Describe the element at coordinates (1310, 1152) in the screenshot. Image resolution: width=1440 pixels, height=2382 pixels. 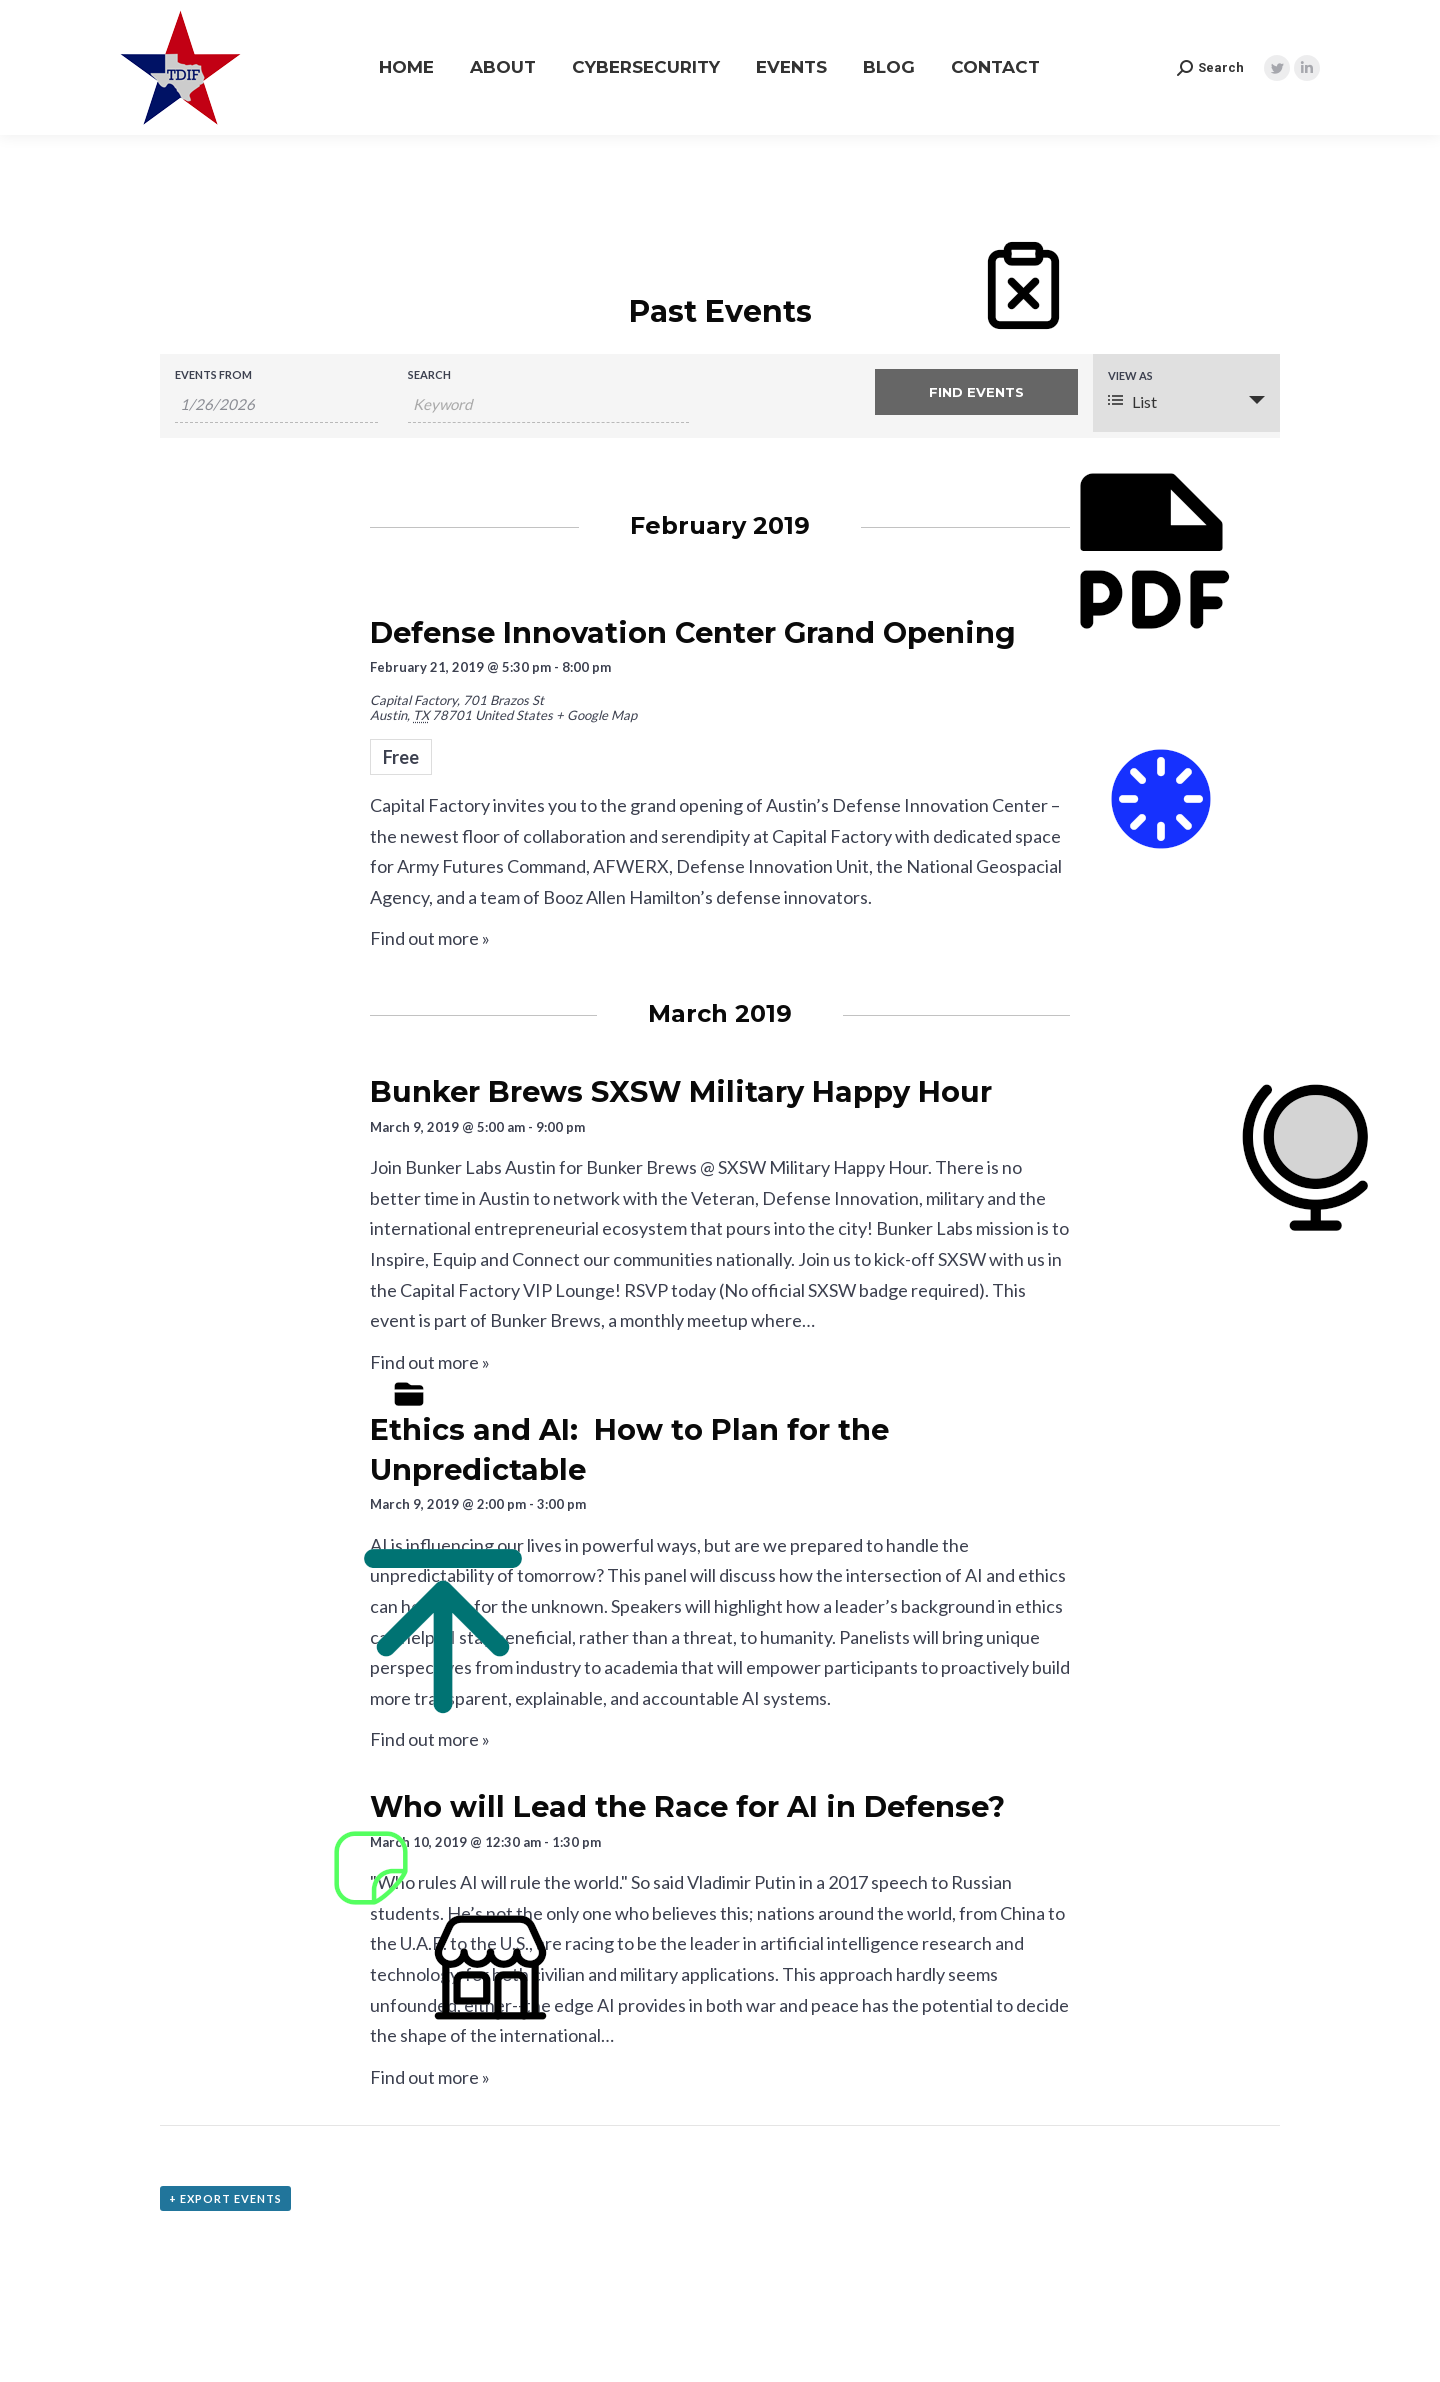
I see `access global or international settings` at that location.